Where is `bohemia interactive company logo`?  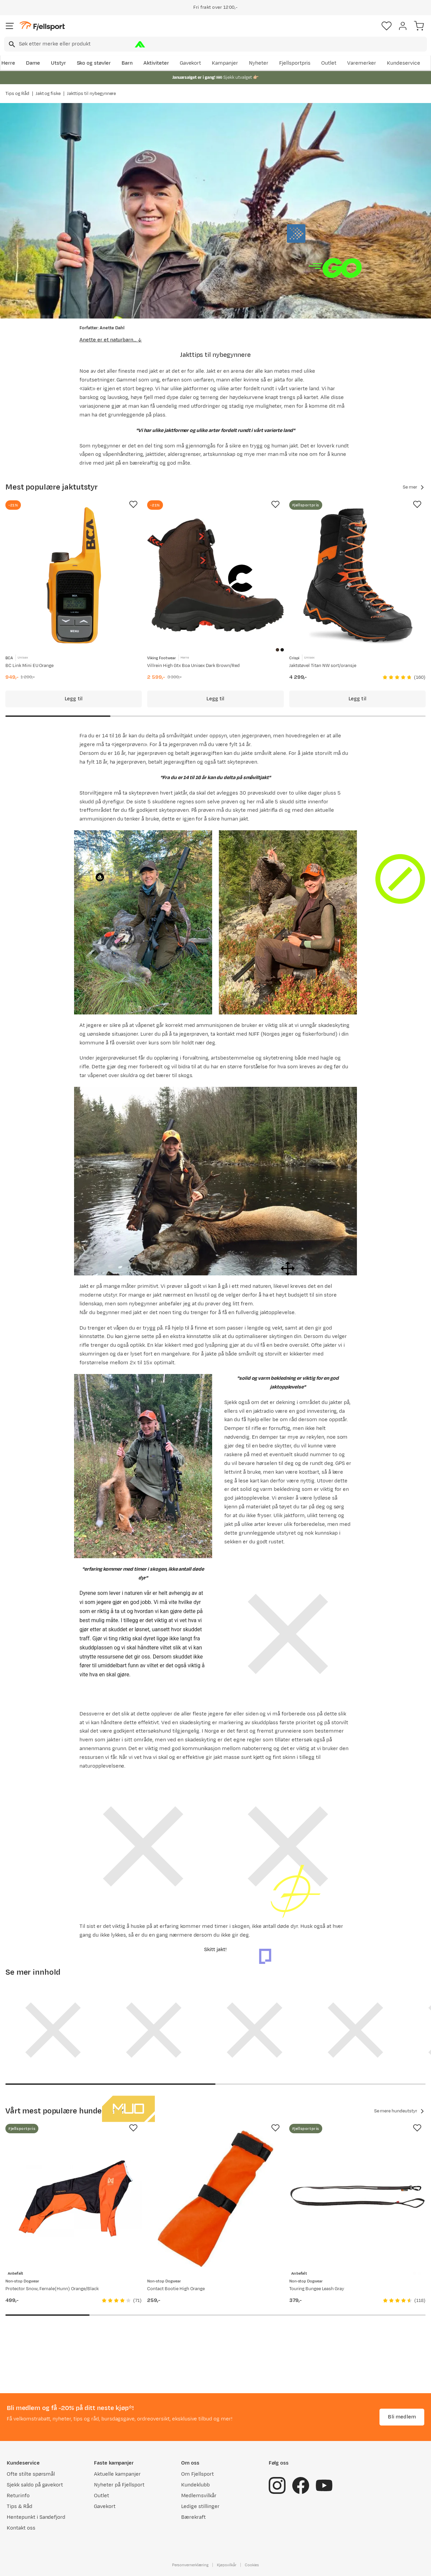 bohemia interactive company logo is located at coordinates (296, 1892).